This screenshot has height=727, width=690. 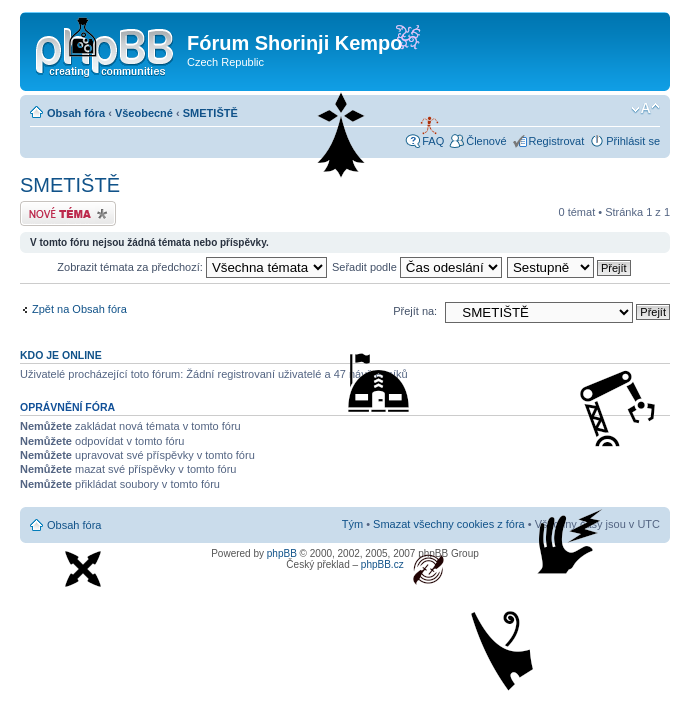 What do you see at coordinates (341, 135) in the screenshot?
I see `heraldic ermine symbol used in coat of arms or crest designs` at bounding box center [341, 135].